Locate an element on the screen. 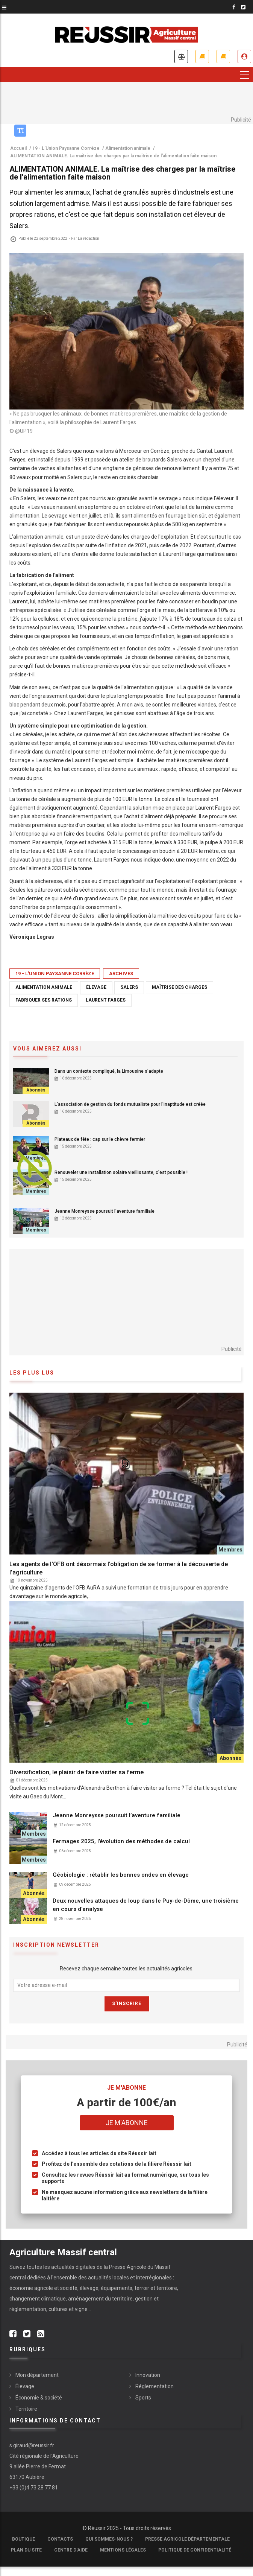 The height and width of the screenshot is (2576, 253). open an audio or music file is located at coordinates (126, 1464).